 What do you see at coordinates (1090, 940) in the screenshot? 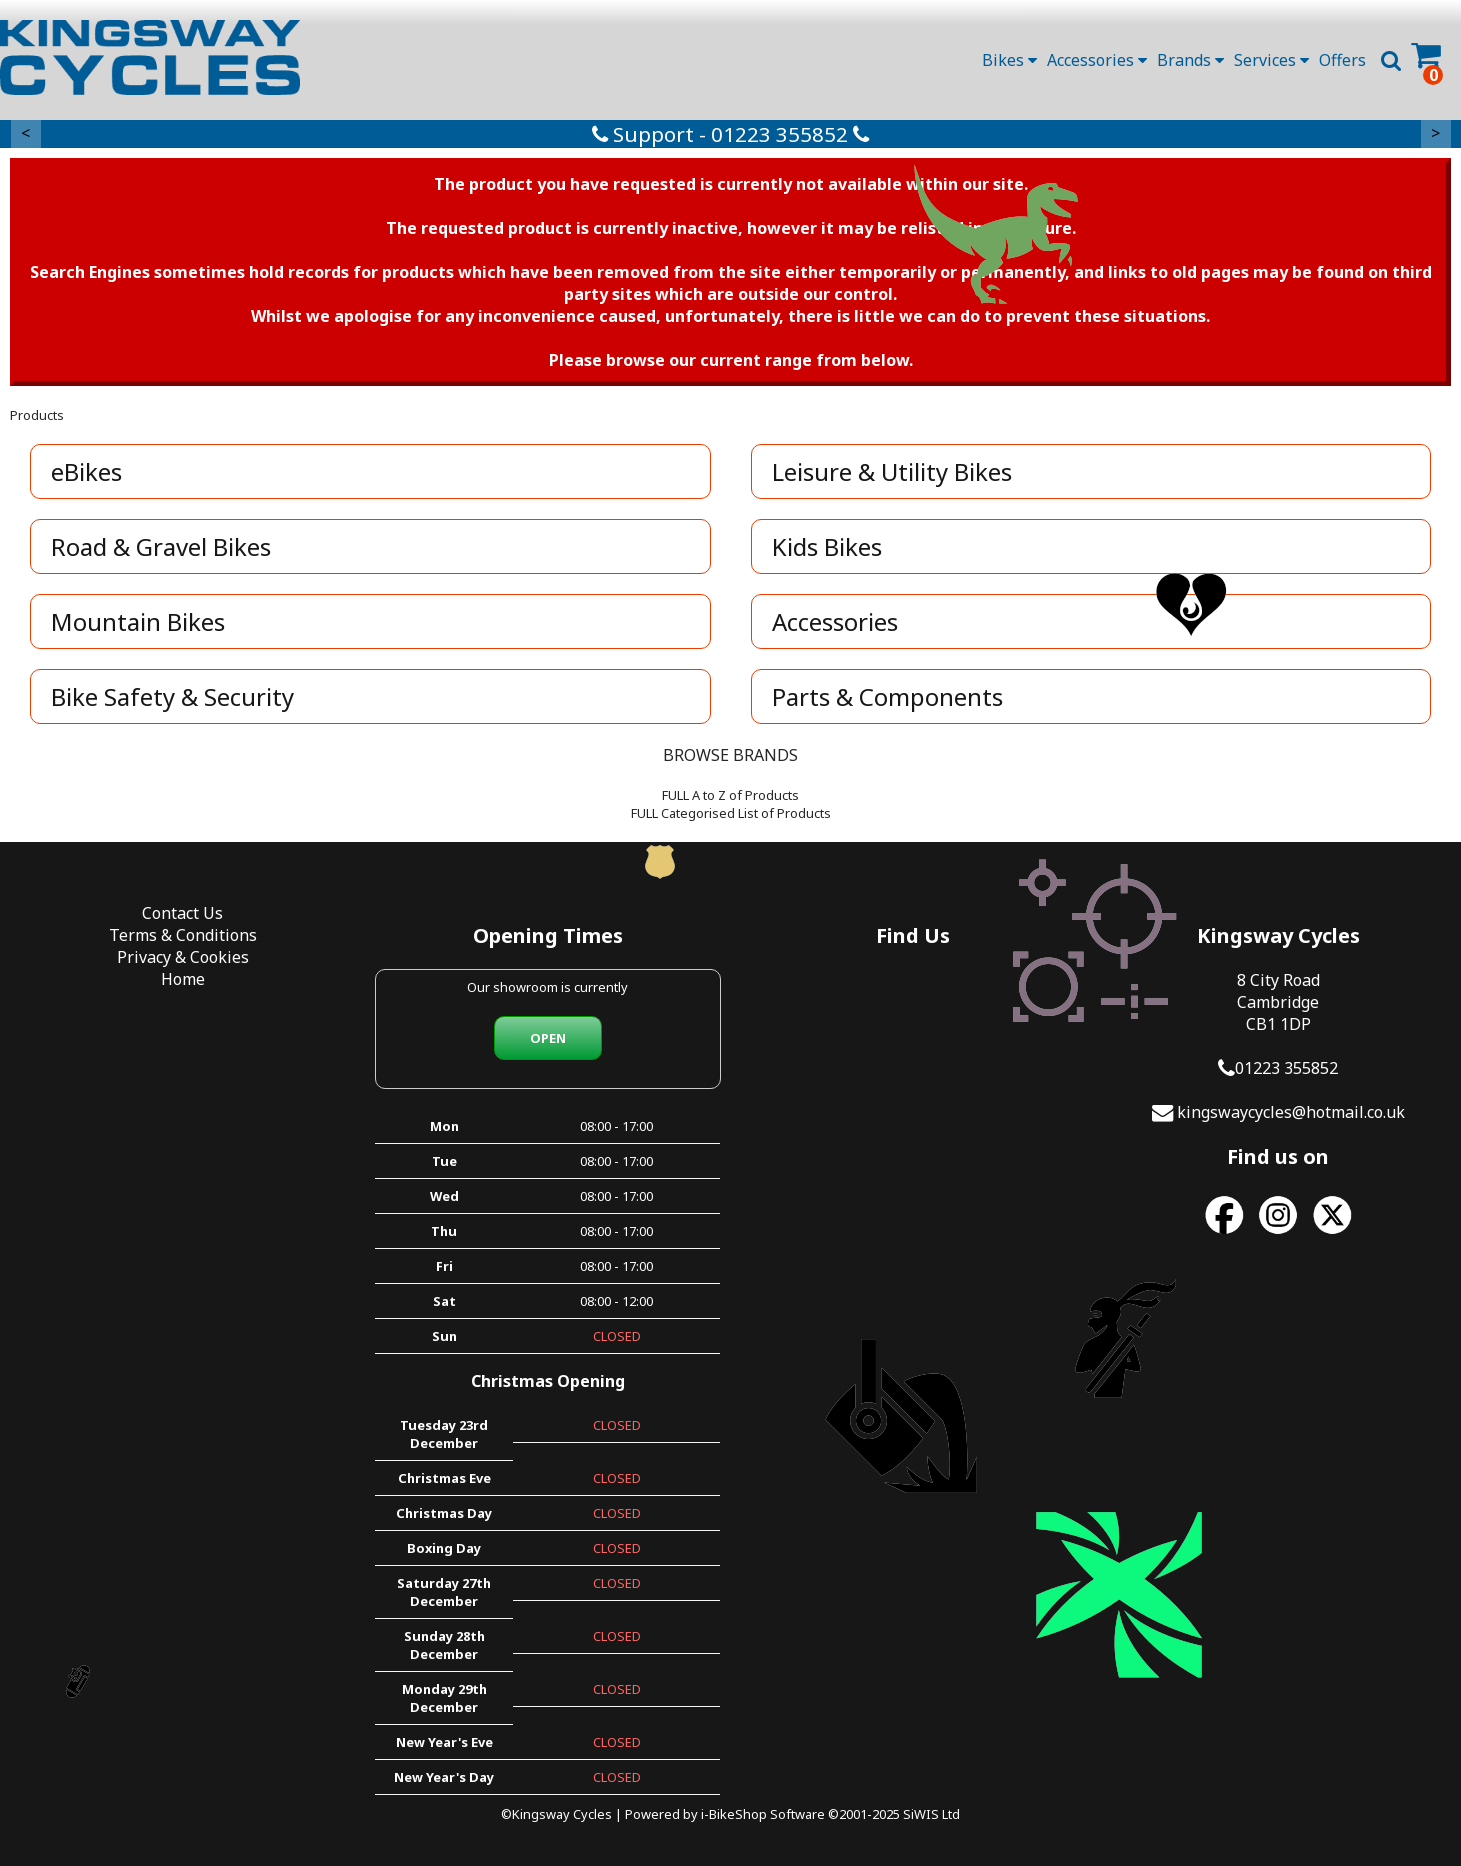
I see `select multiple targets or objects` at bounding box center [1090, 940].